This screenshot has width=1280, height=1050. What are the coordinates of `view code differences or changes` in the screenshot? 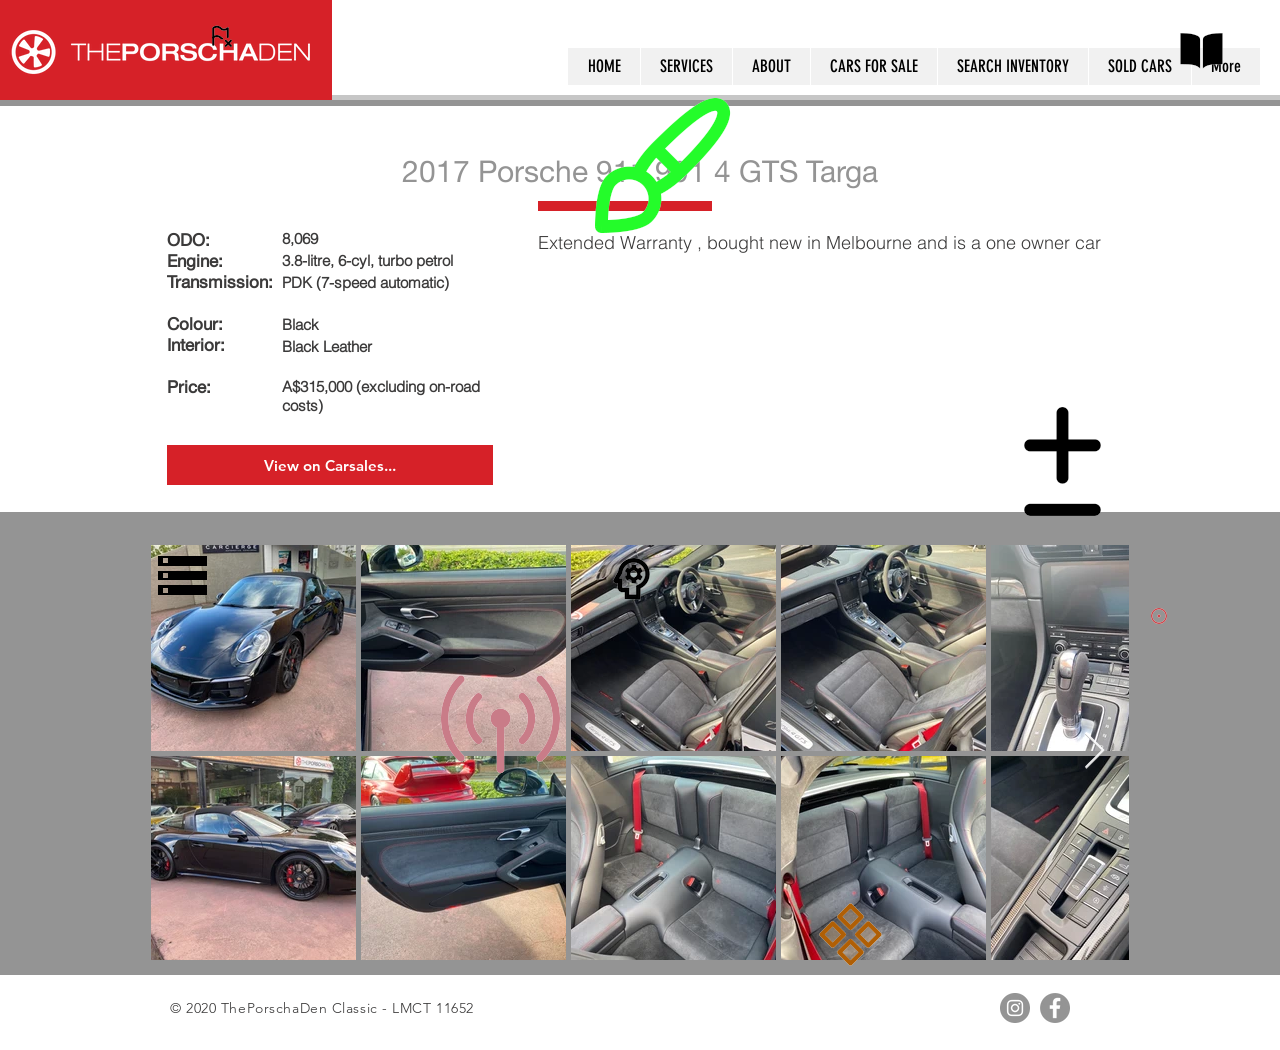 It's located at (1062, 463).